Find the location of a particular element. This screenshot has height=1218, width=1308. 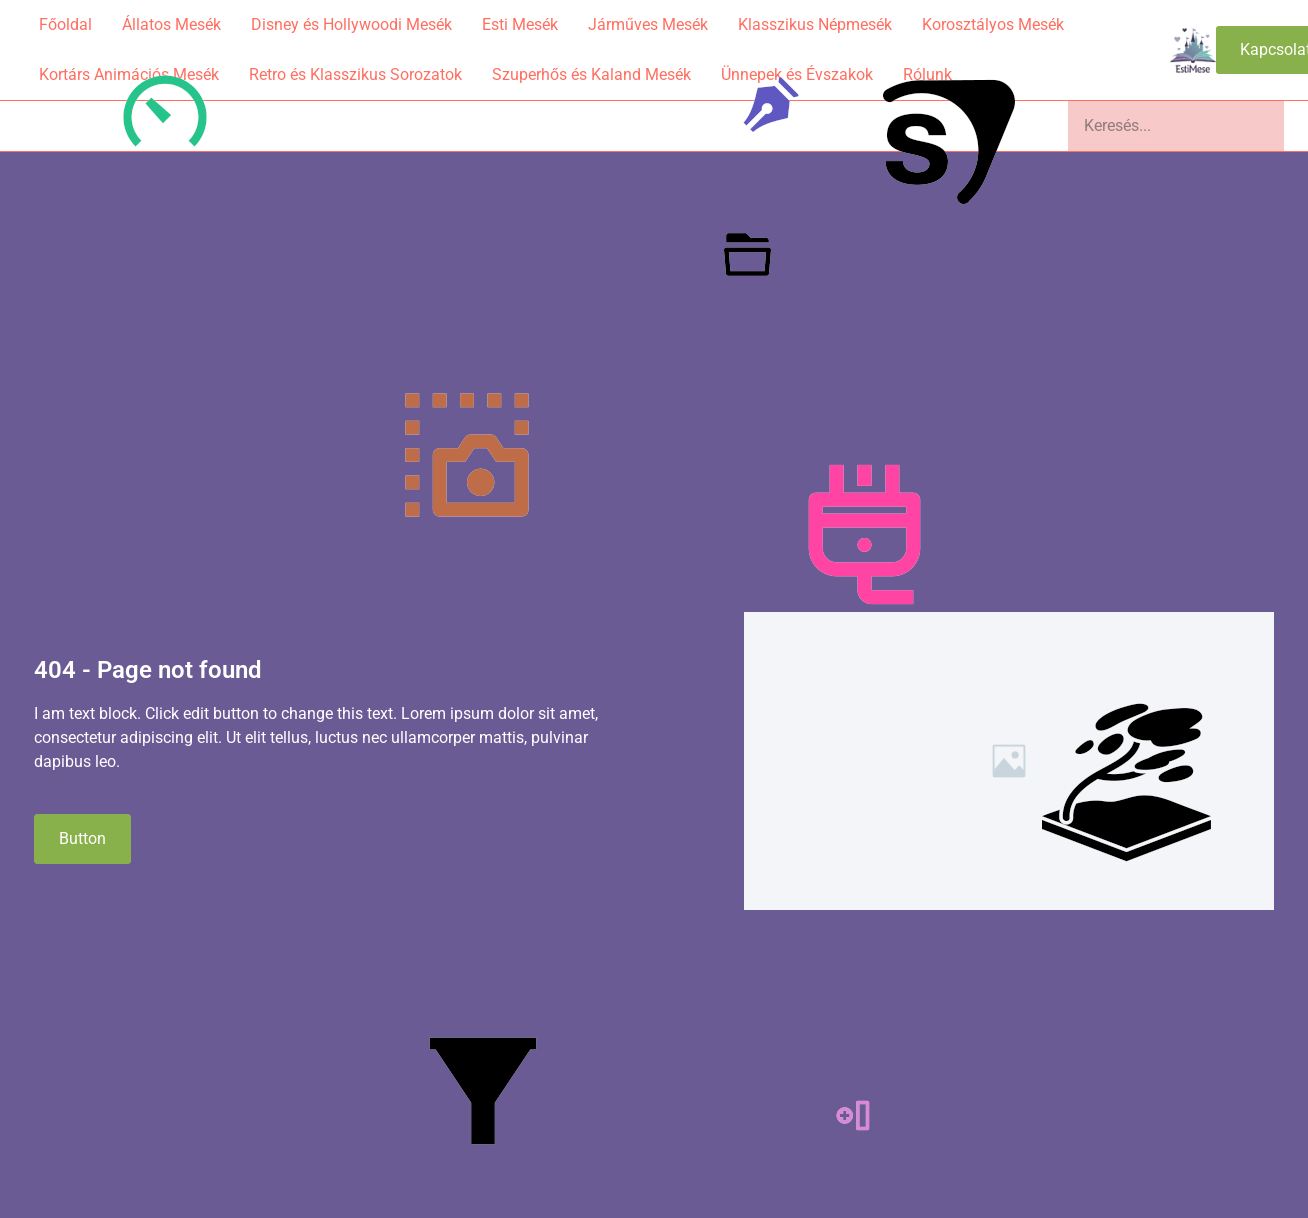

connect to power or charging is located at coordinates (864, 534).